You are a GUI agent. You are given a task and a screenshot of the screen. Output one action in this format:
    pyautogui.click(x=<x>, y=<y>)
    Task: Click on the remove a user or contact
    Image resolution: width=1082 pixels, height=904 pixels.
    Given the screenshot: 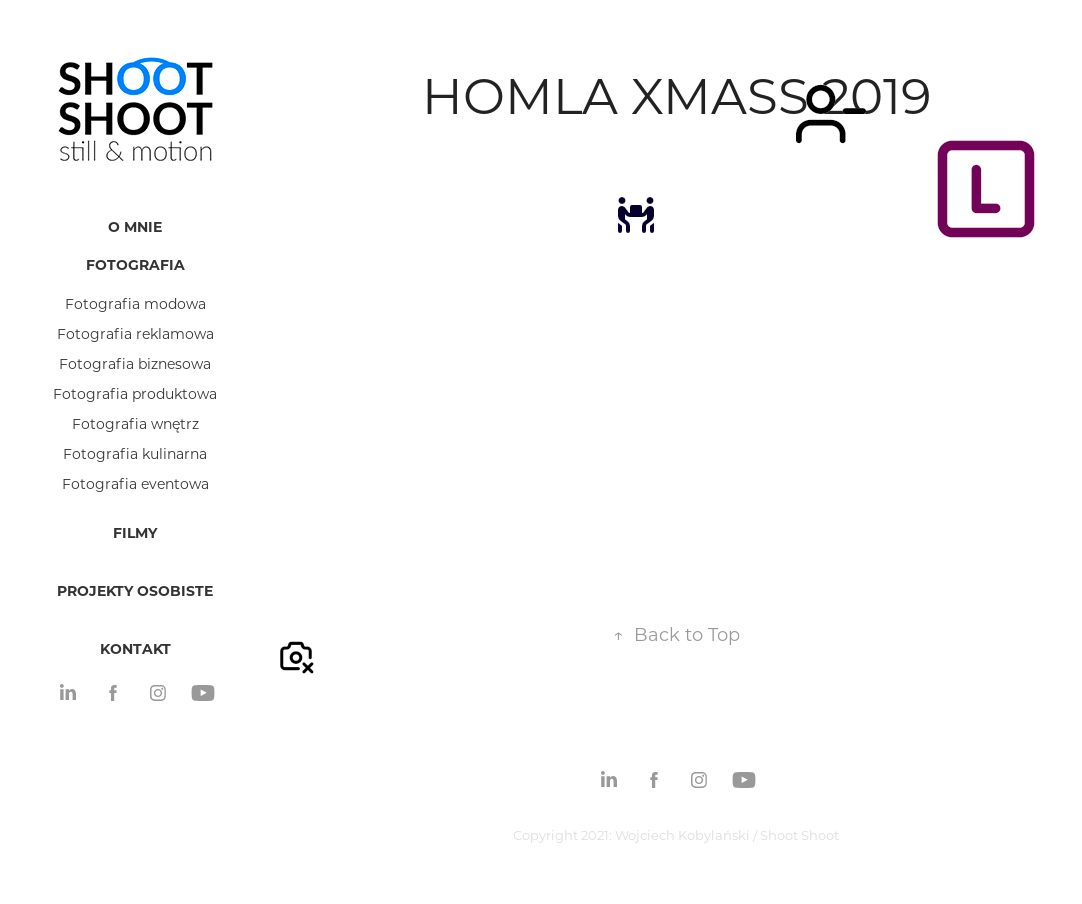 What is the action you would take?
    pyautogui.click(x=831, y=114)
    